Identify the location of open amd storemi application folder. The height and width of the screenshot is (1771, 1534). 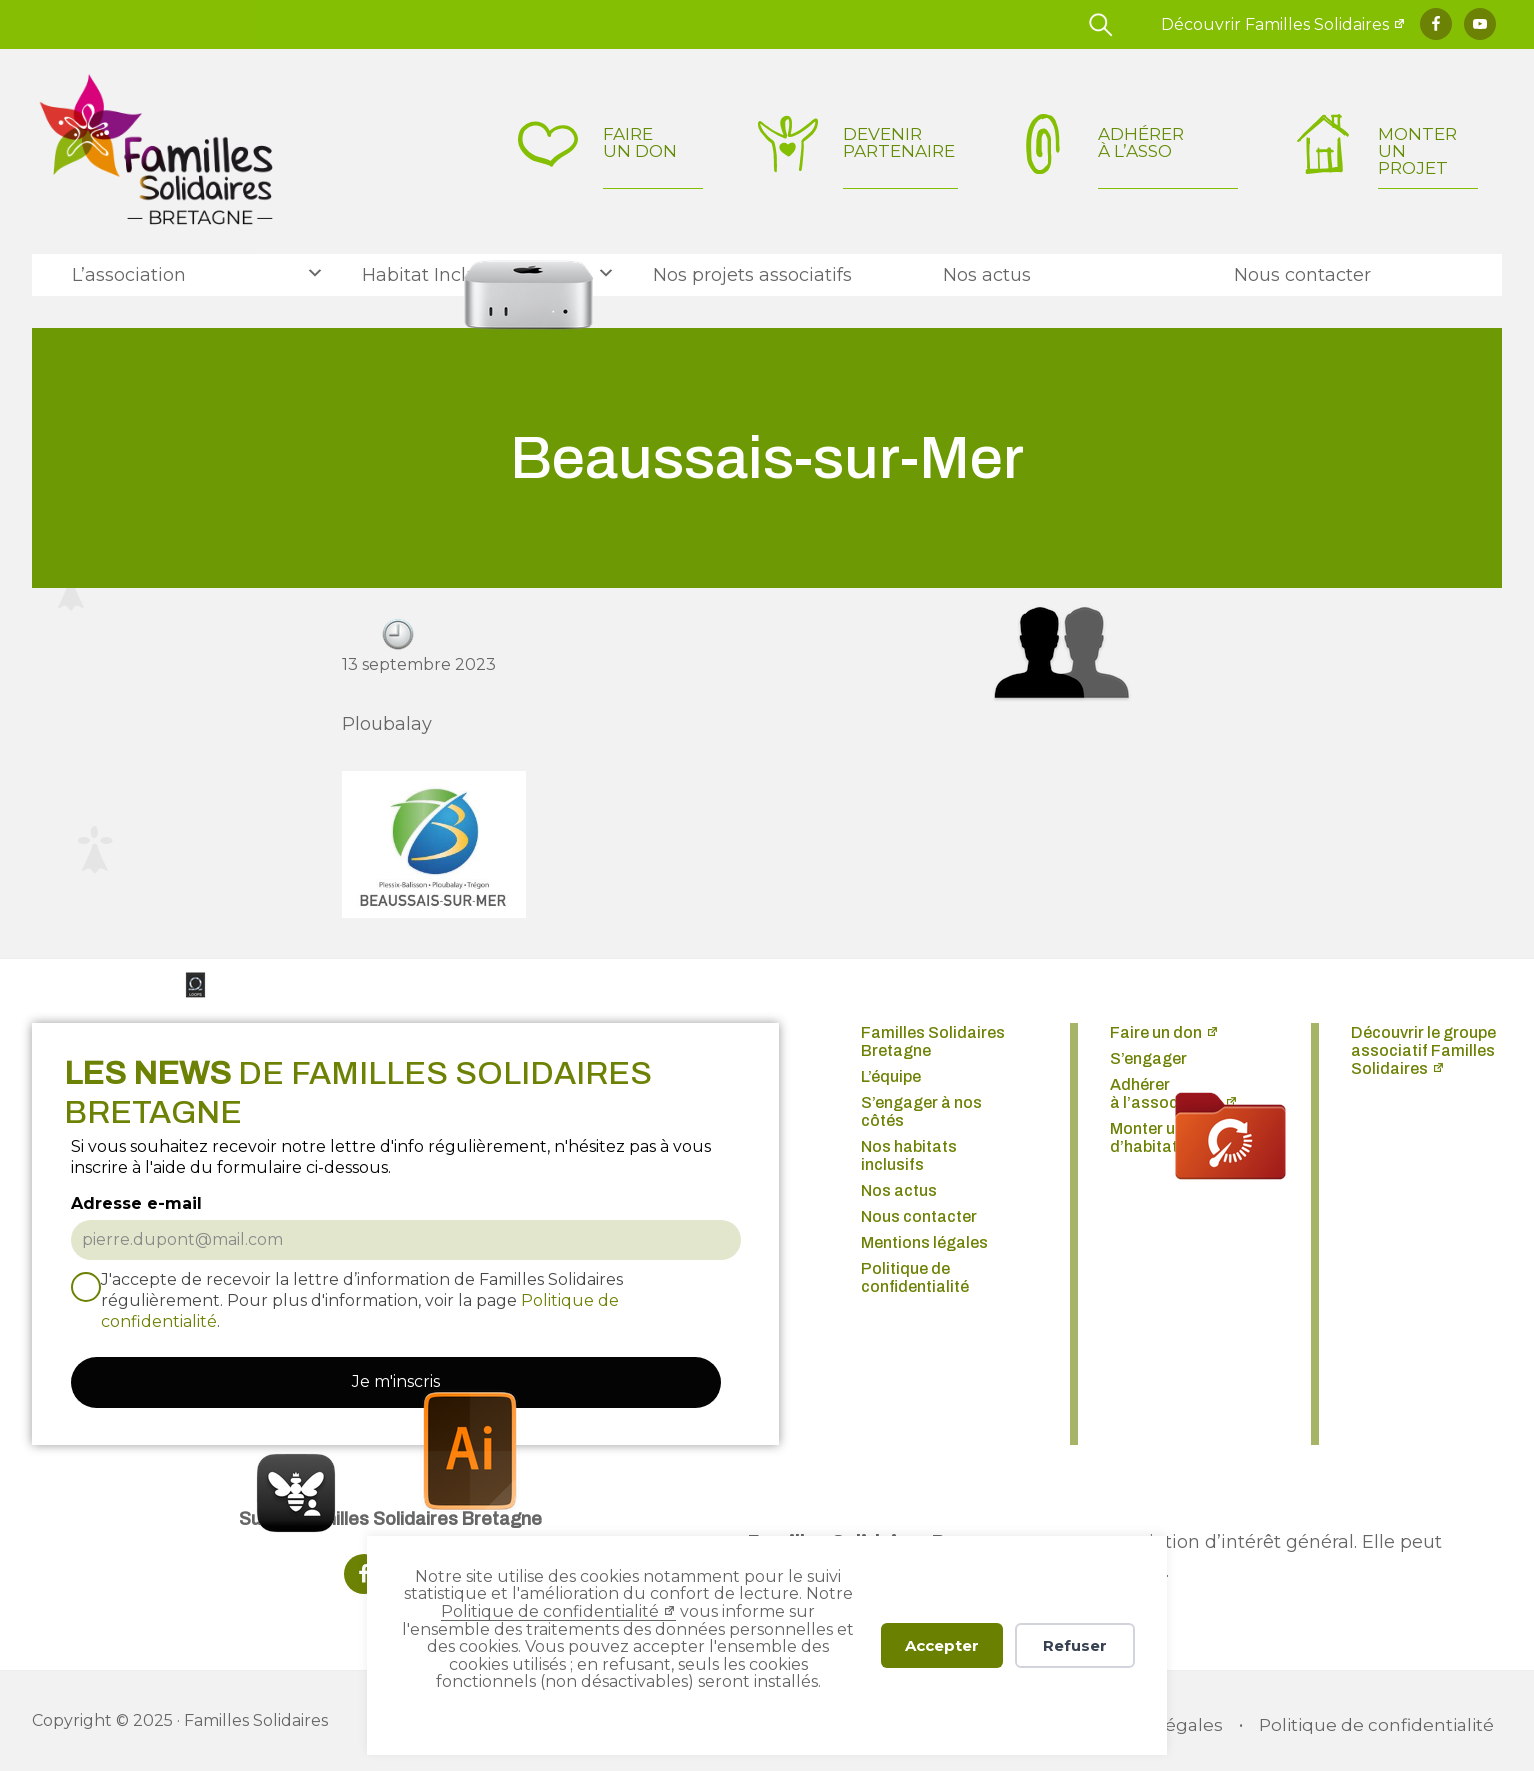
(1230, 1139).